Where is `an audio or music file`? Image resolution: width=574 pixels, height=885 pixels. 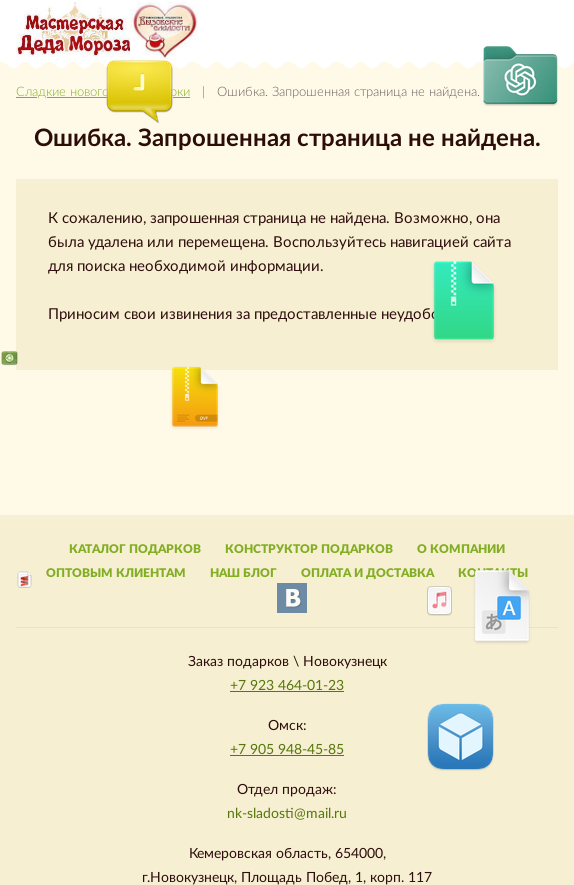 an audio or music file is located at coordinates (439, 600).